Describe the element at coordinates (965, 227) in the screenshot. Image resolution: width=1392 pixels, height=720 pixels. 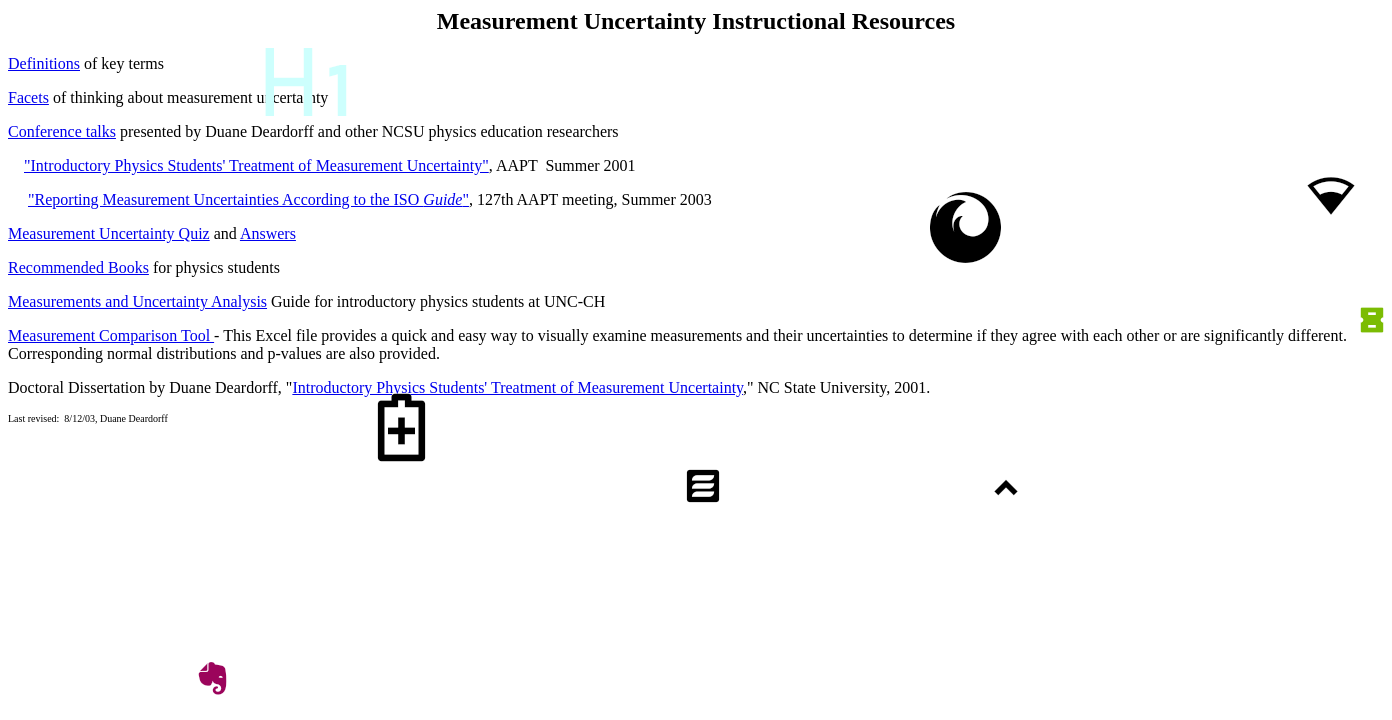
I see `open Firefox browser` at that location.